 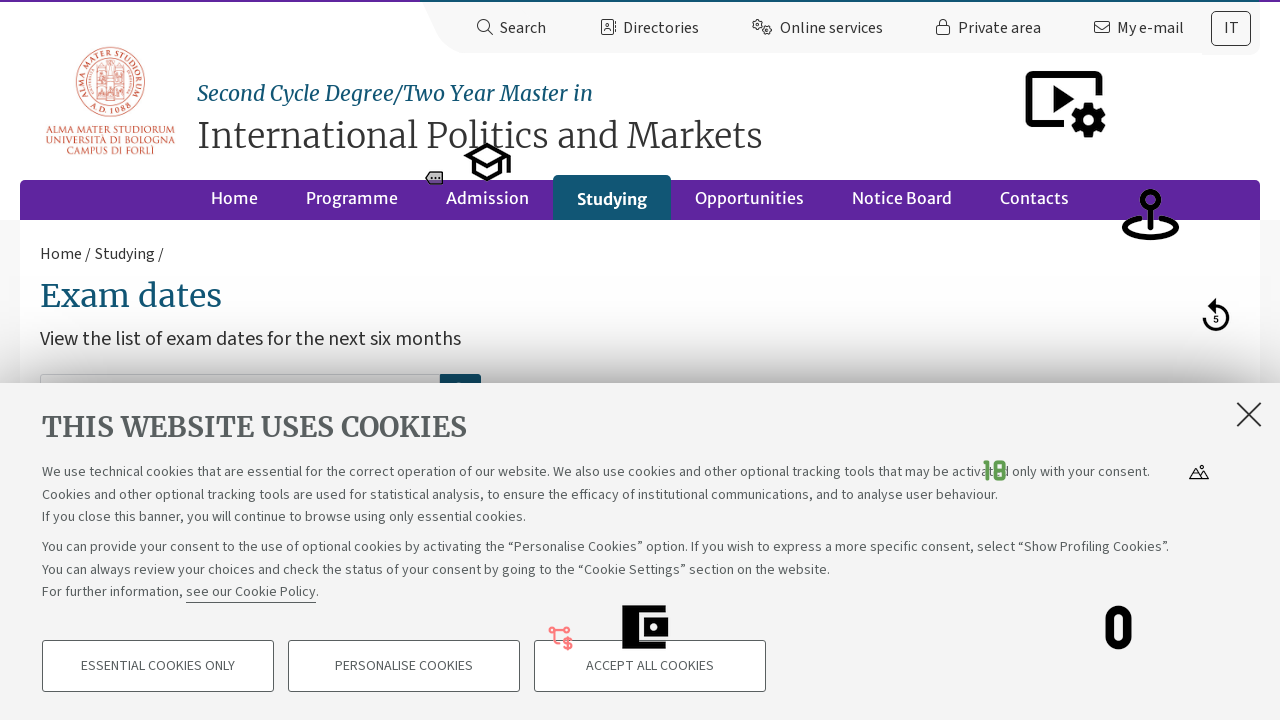 I want to click on access education or school-related features, so click(x=487, y=162).